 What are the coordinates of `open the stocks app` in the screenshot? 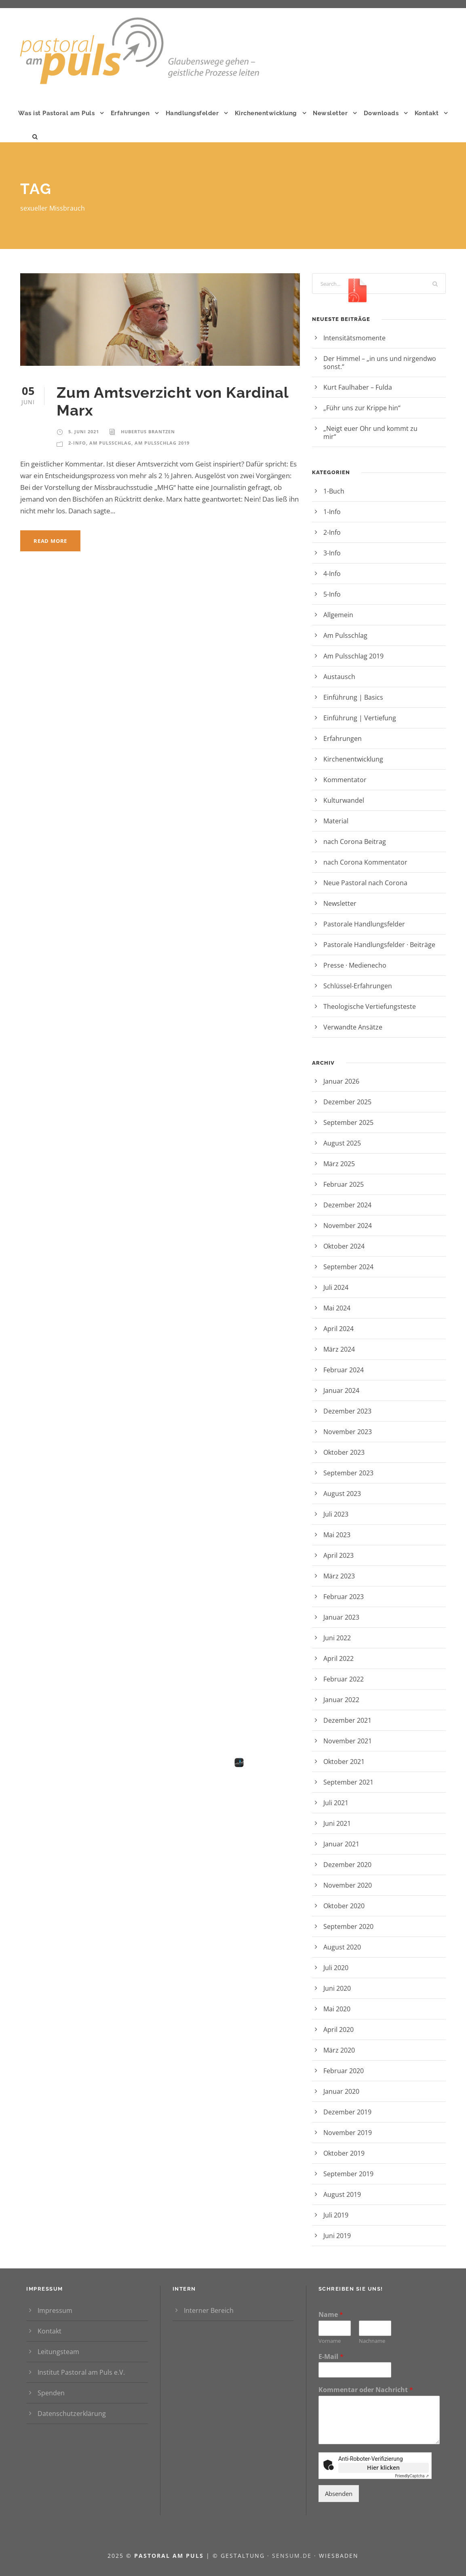 It's located at (239, 1762).